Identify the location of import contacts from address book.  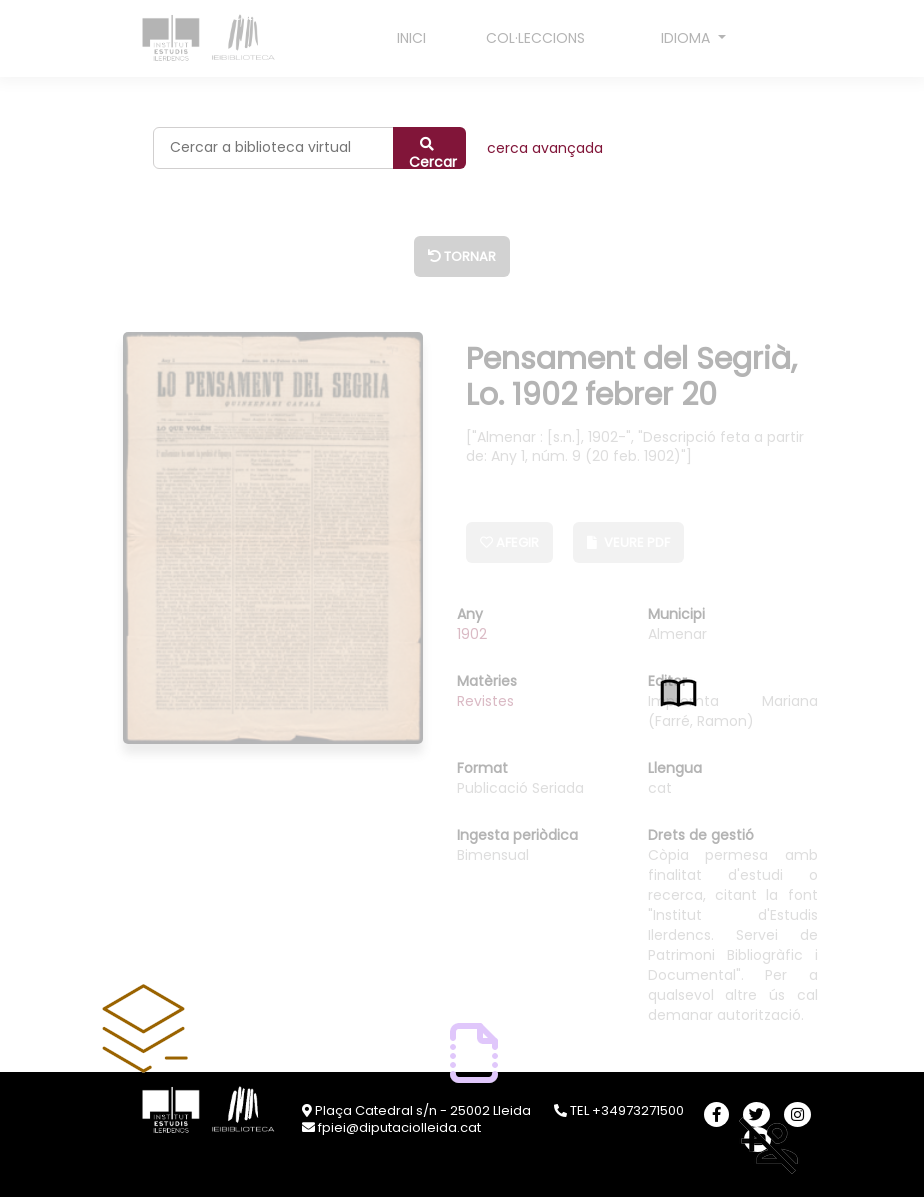
(678, 691).